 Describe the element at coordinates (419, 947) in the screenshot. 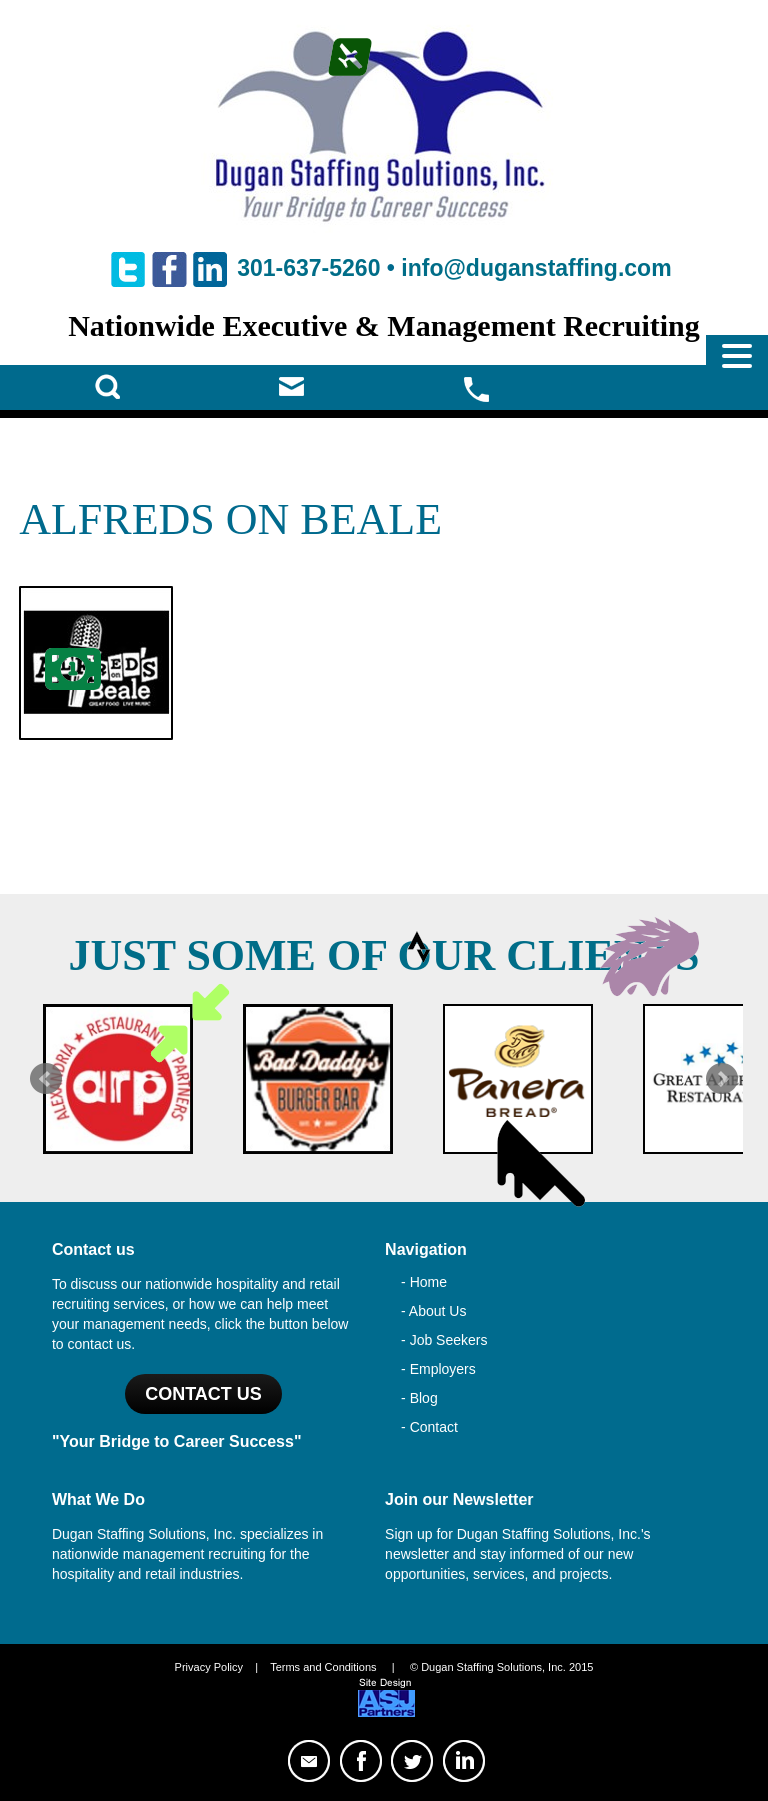

I see `open the Strava app` at that location.